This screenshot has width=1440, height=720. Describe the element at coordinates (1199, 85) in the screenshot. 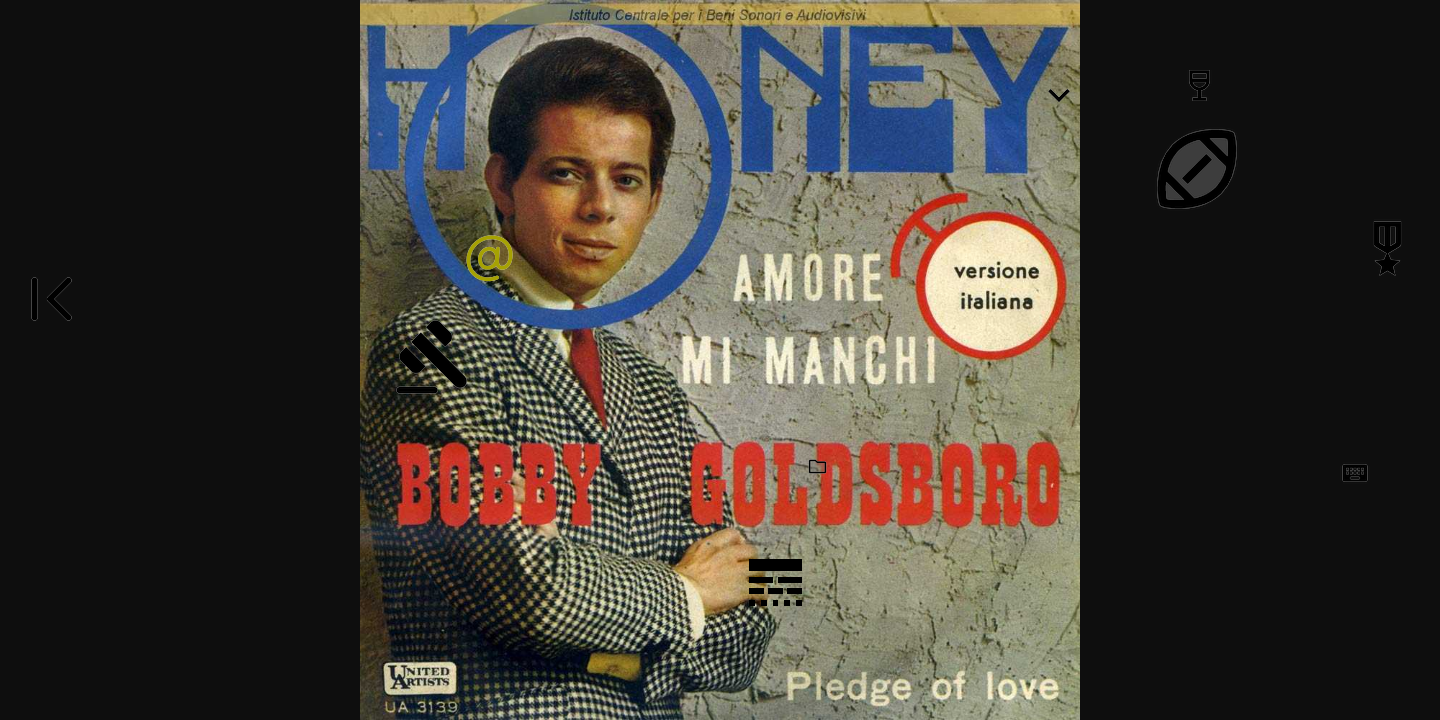

I see `find nearby wine bars or restaurants` at that location.